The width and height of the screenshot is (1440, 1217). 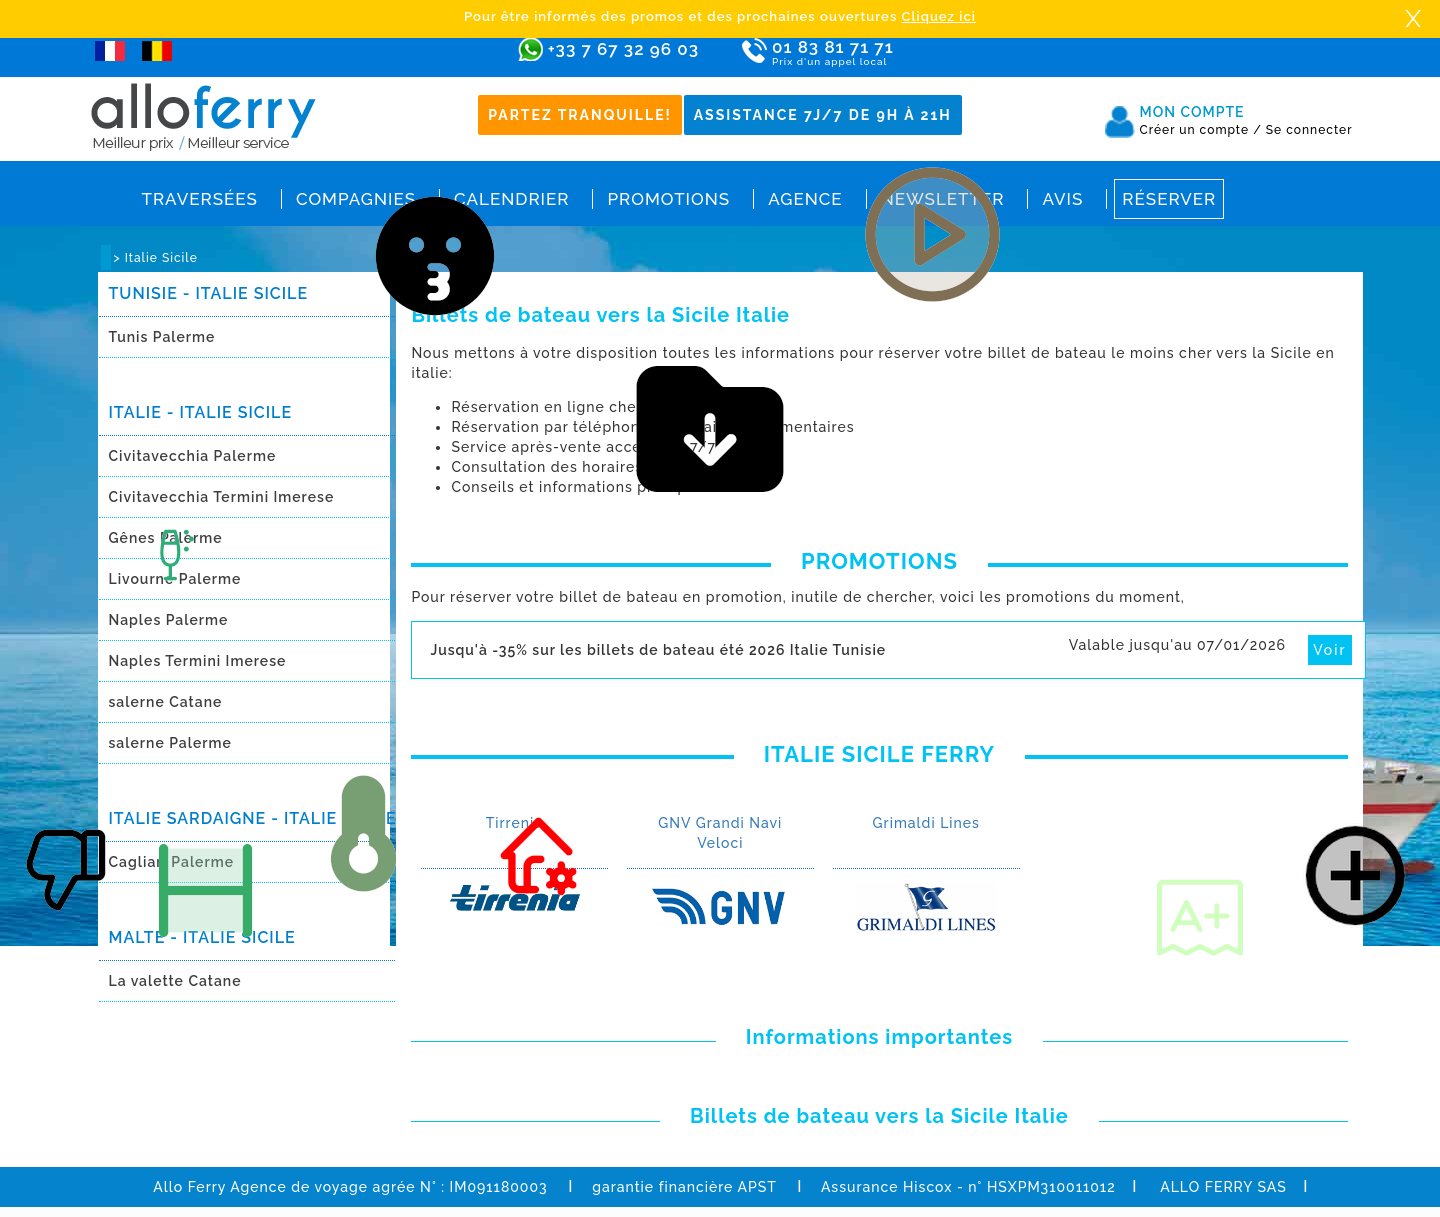 I want to click on celebrate an achievement or milestone, so click(x=172, y=555).